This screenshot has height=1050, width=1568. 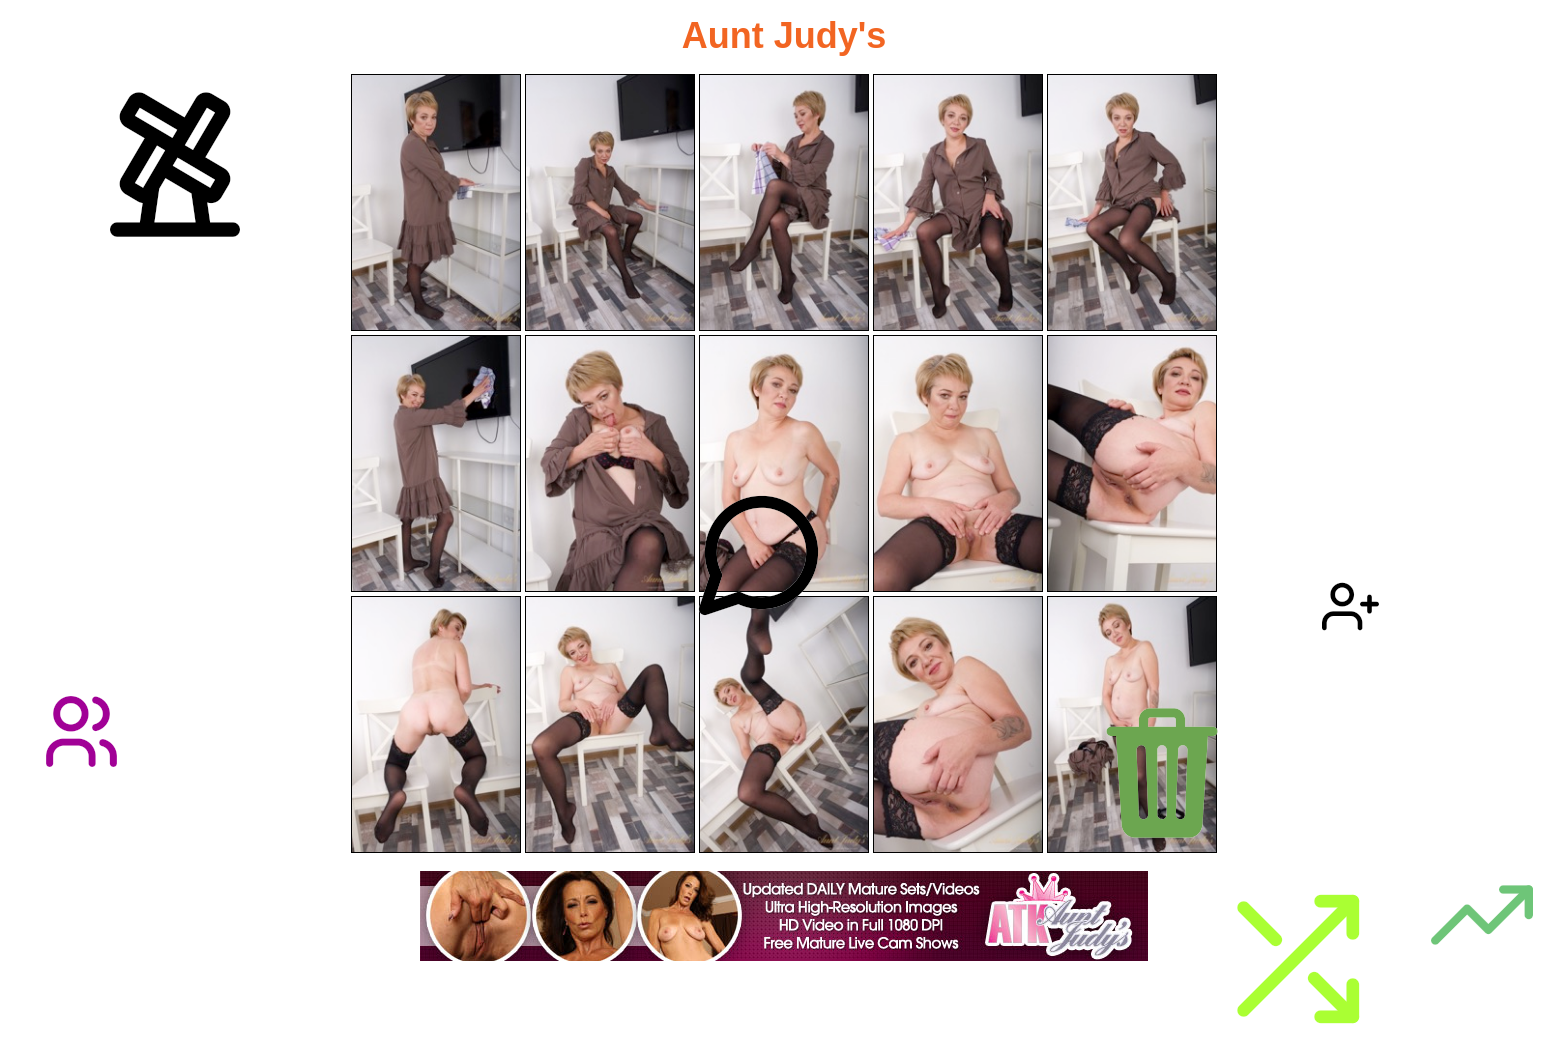 I want to click on delete selected item, so click(x=1162, y=773).